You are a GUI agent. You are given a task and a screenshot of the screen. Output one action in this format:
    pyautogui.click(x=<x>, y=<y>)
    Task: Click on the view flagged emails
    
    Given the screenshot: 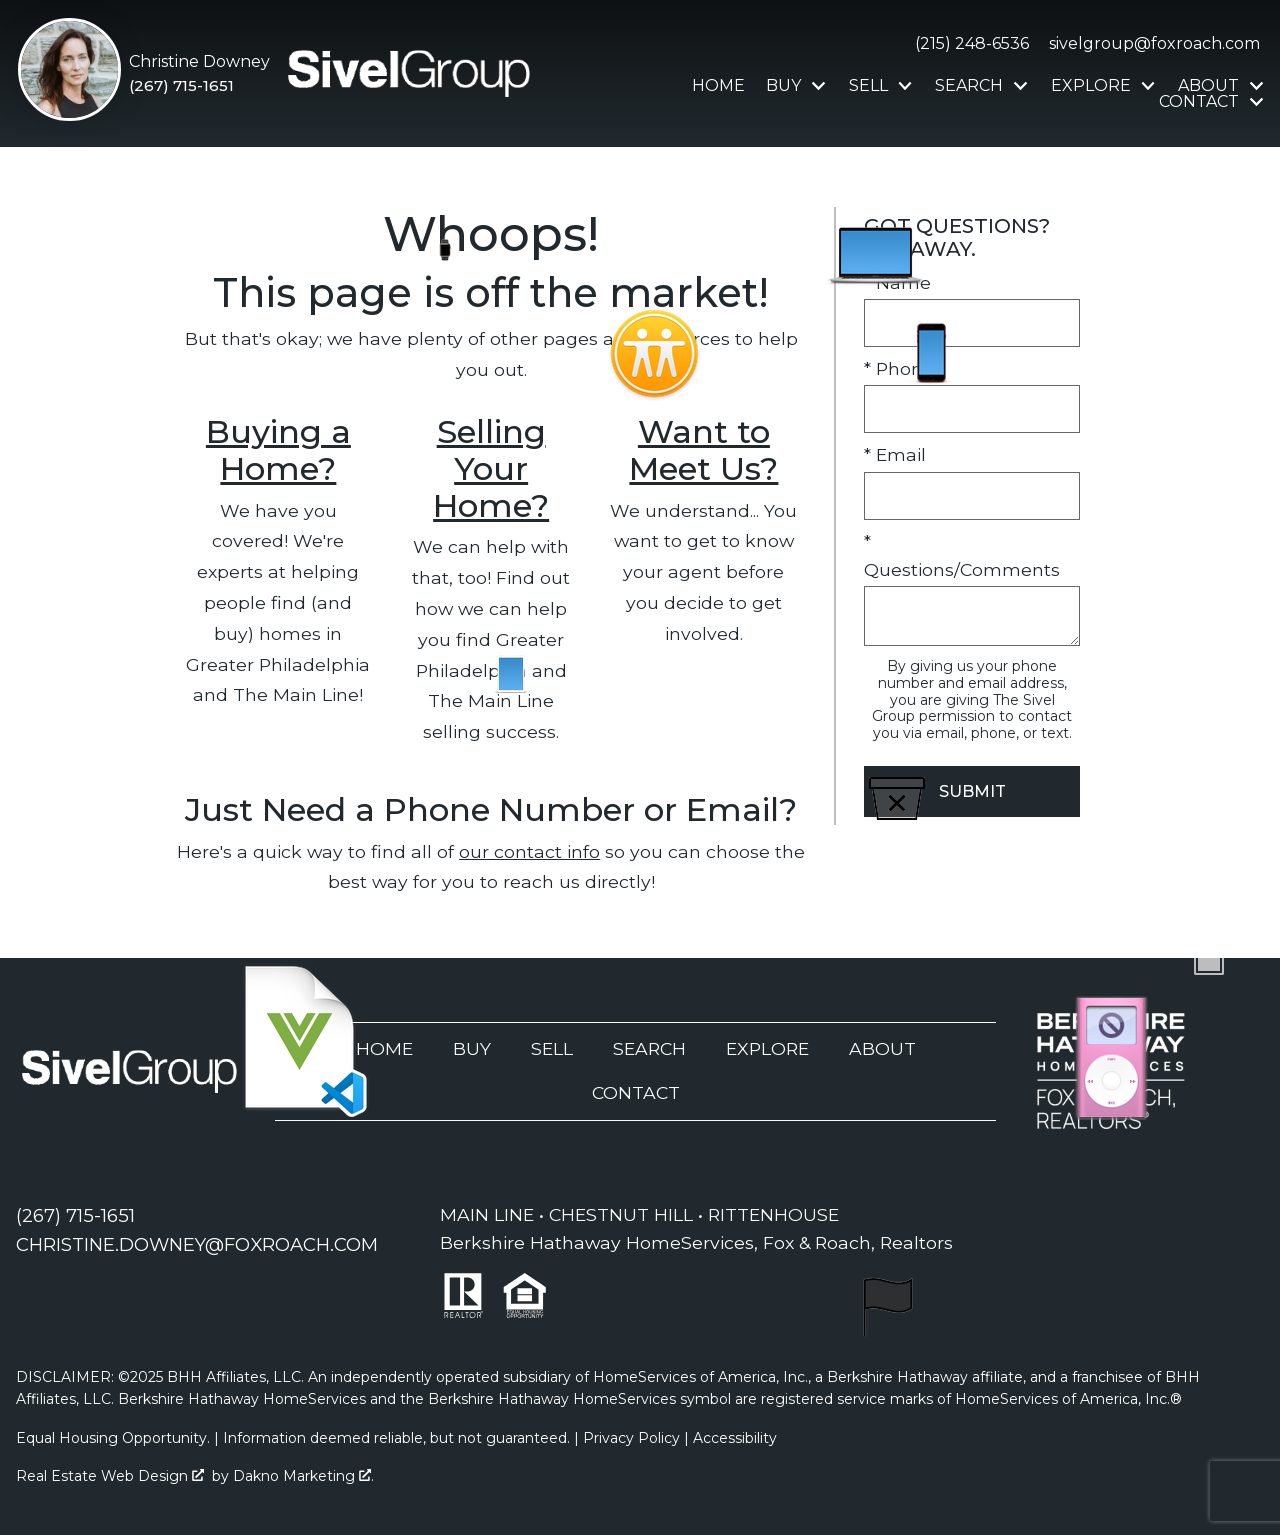 What is the action you would take?
    pyautogui.click(x=888, y=1307)
    